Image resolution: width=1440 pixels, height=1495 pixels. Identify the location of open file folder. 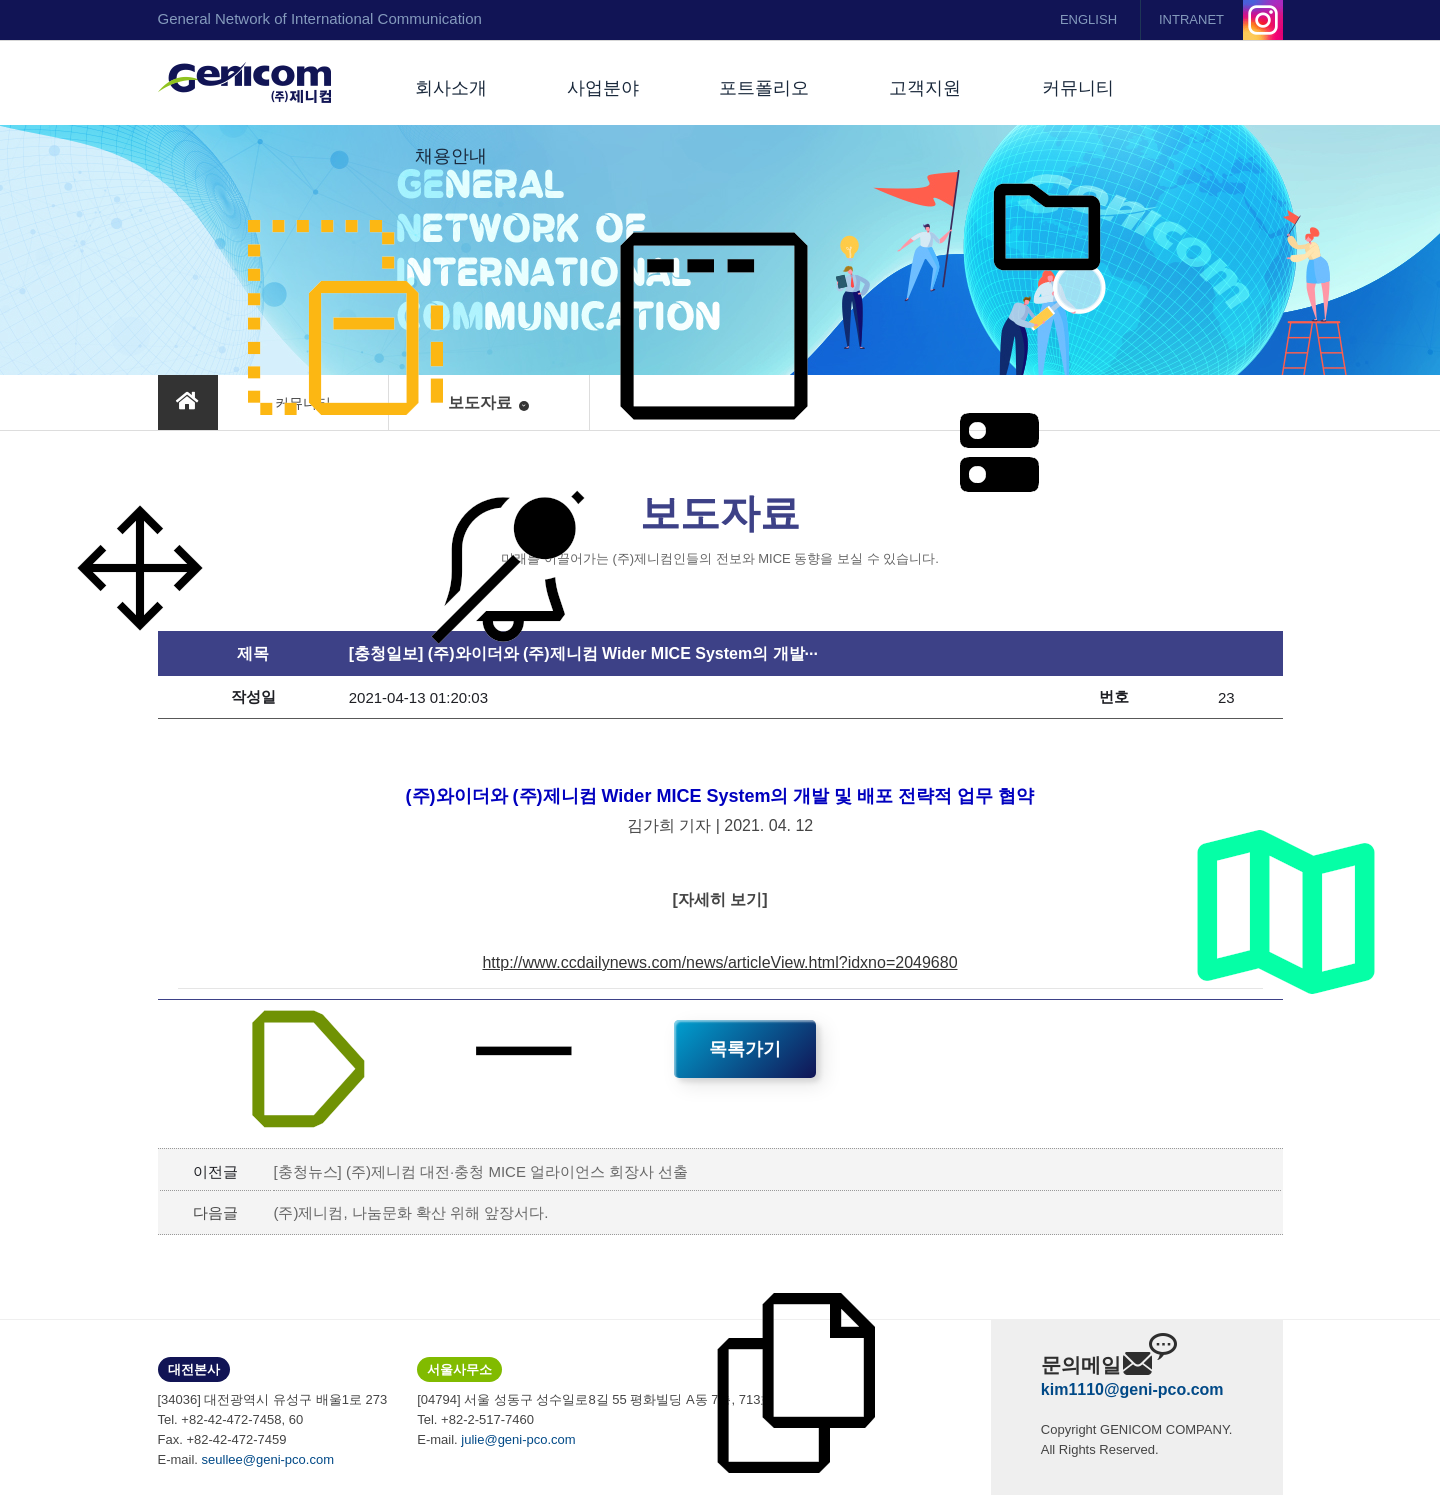
(1047, 225).